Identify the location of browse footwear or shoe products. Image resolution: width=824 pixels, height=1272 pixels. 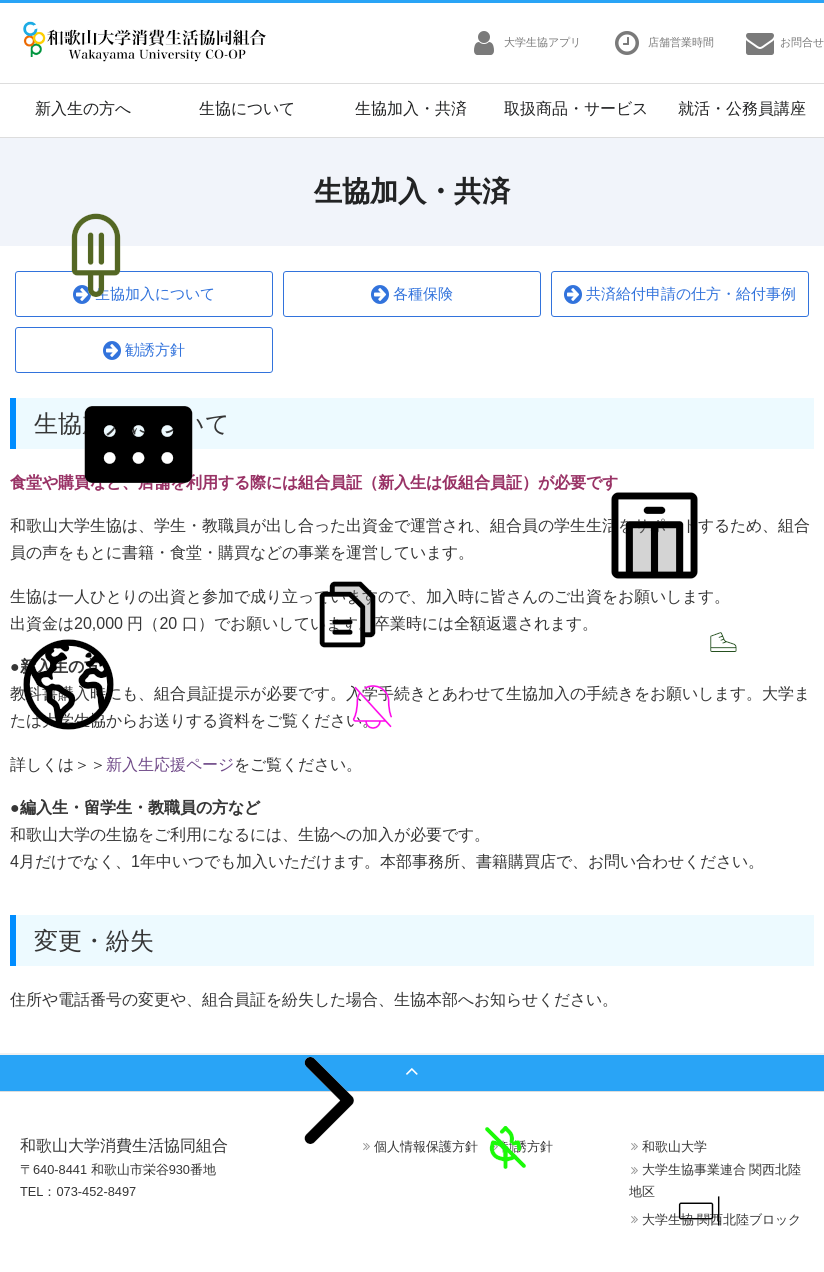
(722, 643).